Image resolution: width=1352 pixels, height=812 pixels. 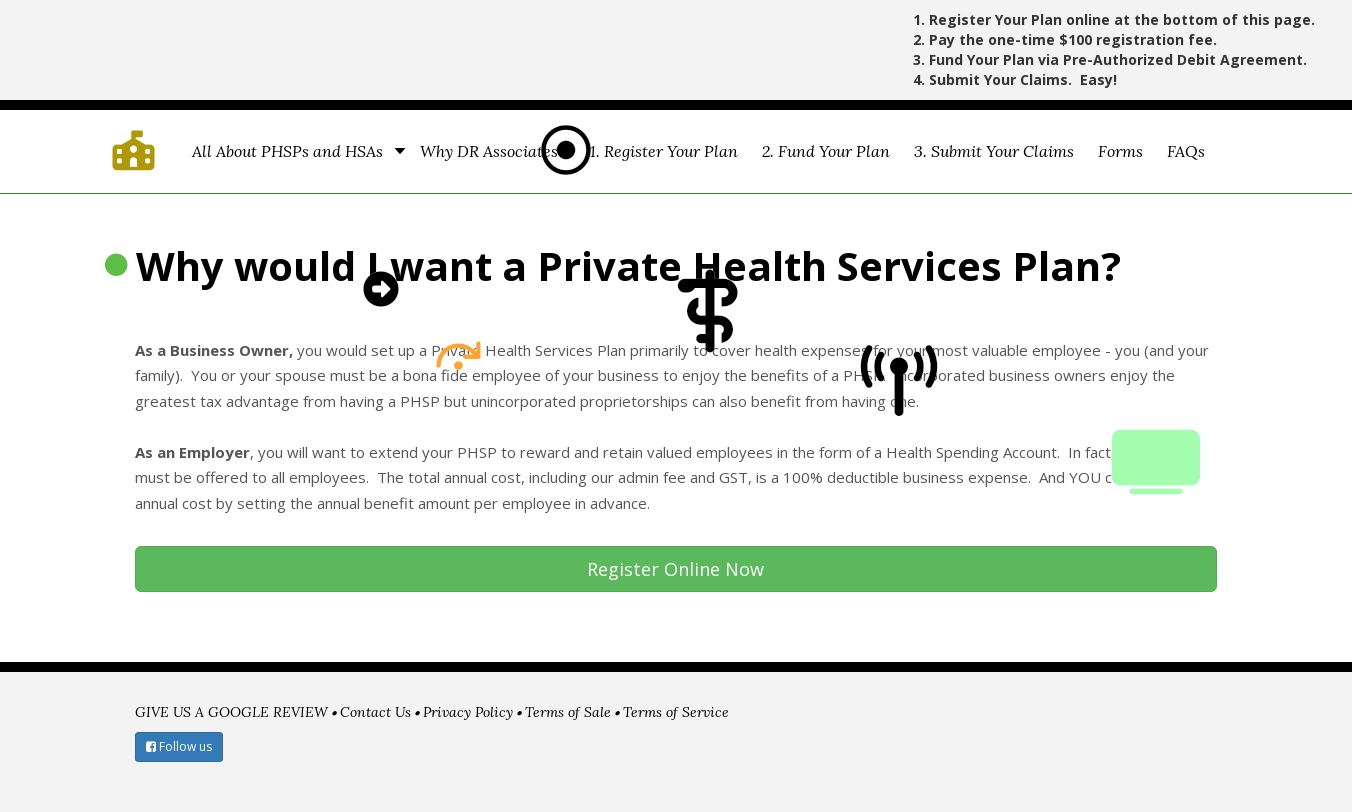 I want to click on access tv or streaming content, so click(x=1156, y=462).